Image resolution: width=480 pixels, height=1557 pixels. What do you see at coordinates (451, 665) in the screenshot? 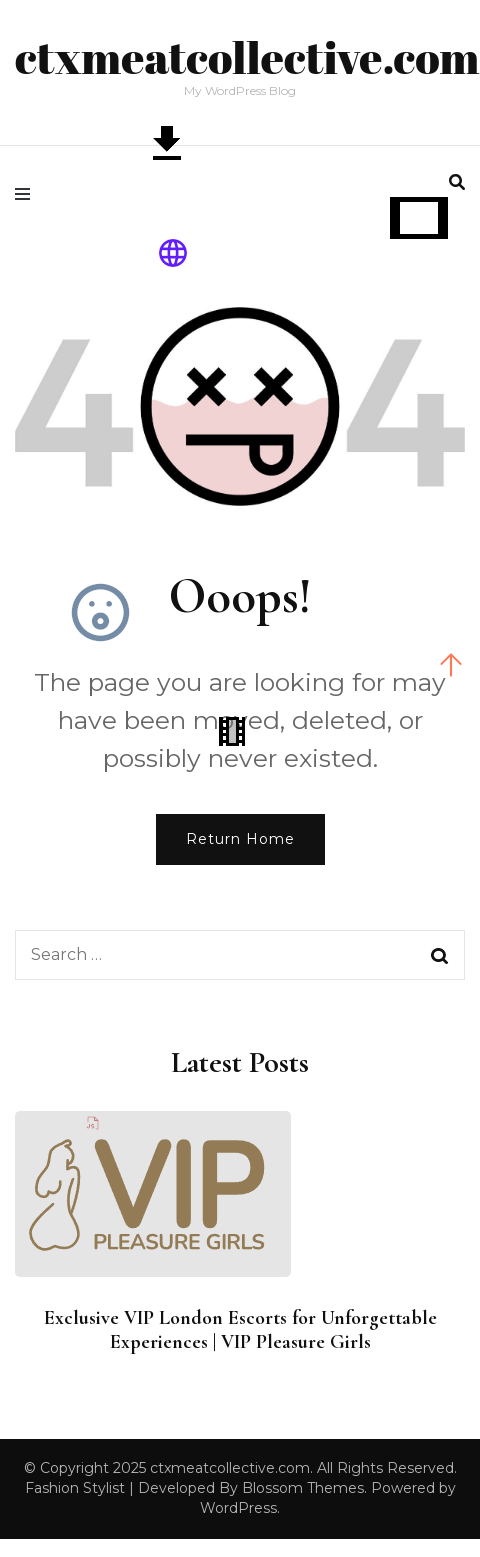
I see `move item up in a list` at bounding box center [451, 665].